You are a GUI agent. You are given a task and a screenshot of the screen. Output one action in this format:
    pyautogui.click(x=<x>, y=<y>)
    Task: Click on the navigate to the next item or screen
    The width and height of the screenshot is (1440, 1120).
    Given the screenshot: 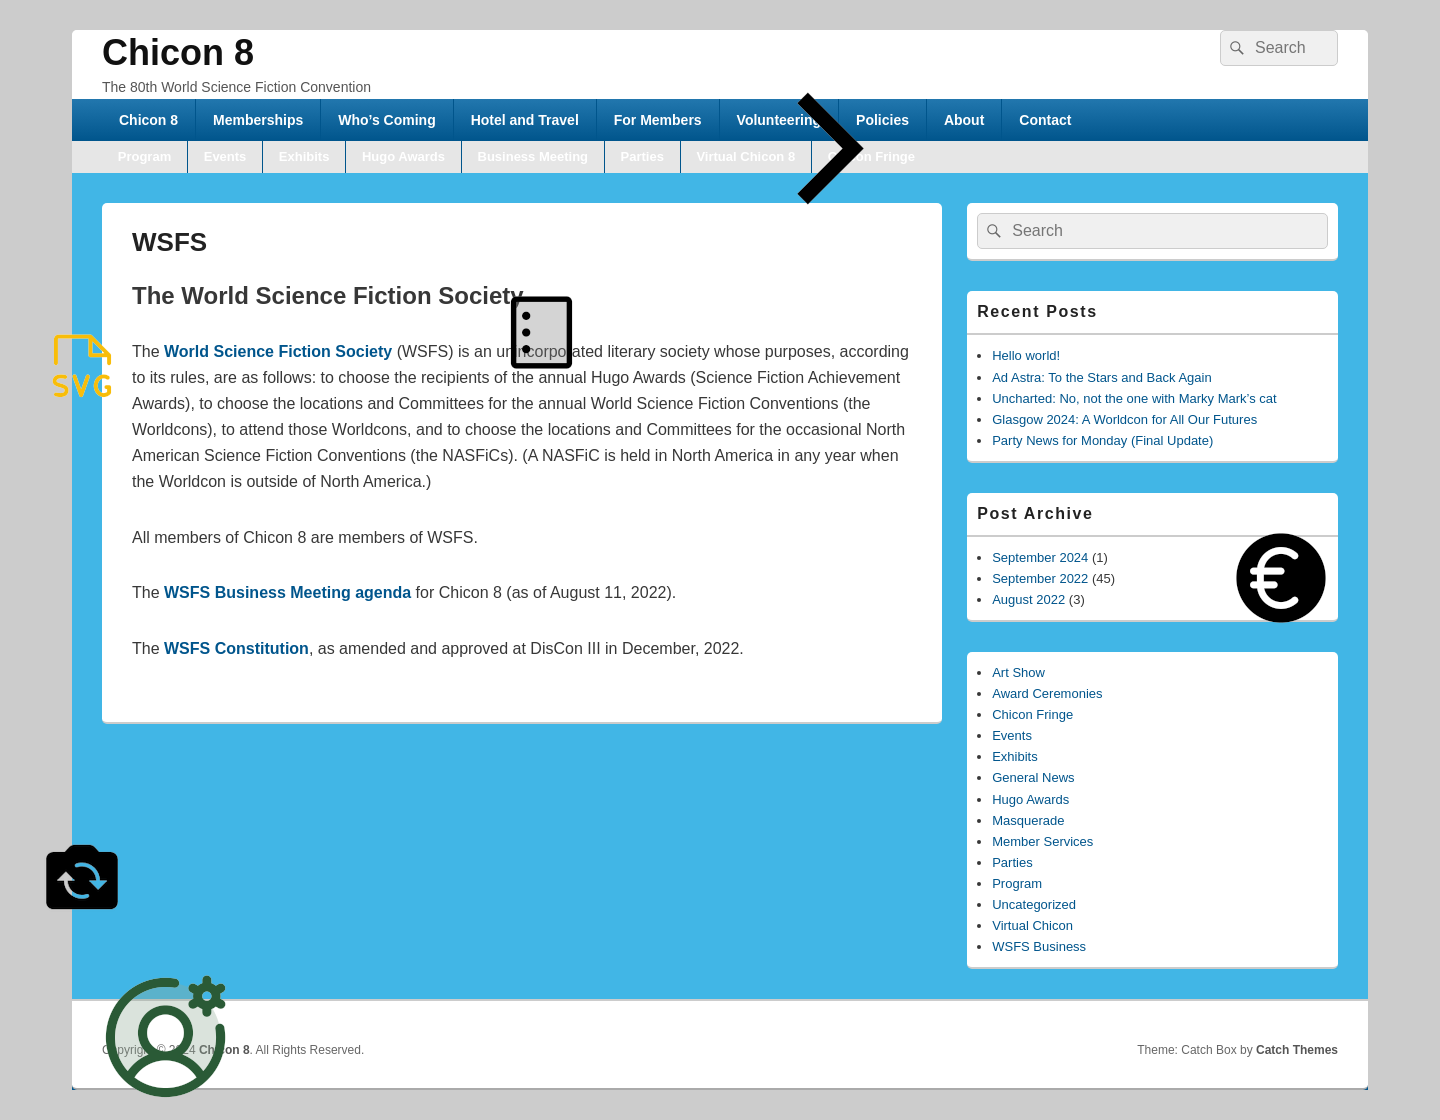 What is the action you would take?
    pyautogui.click(x=830, y=148)
    